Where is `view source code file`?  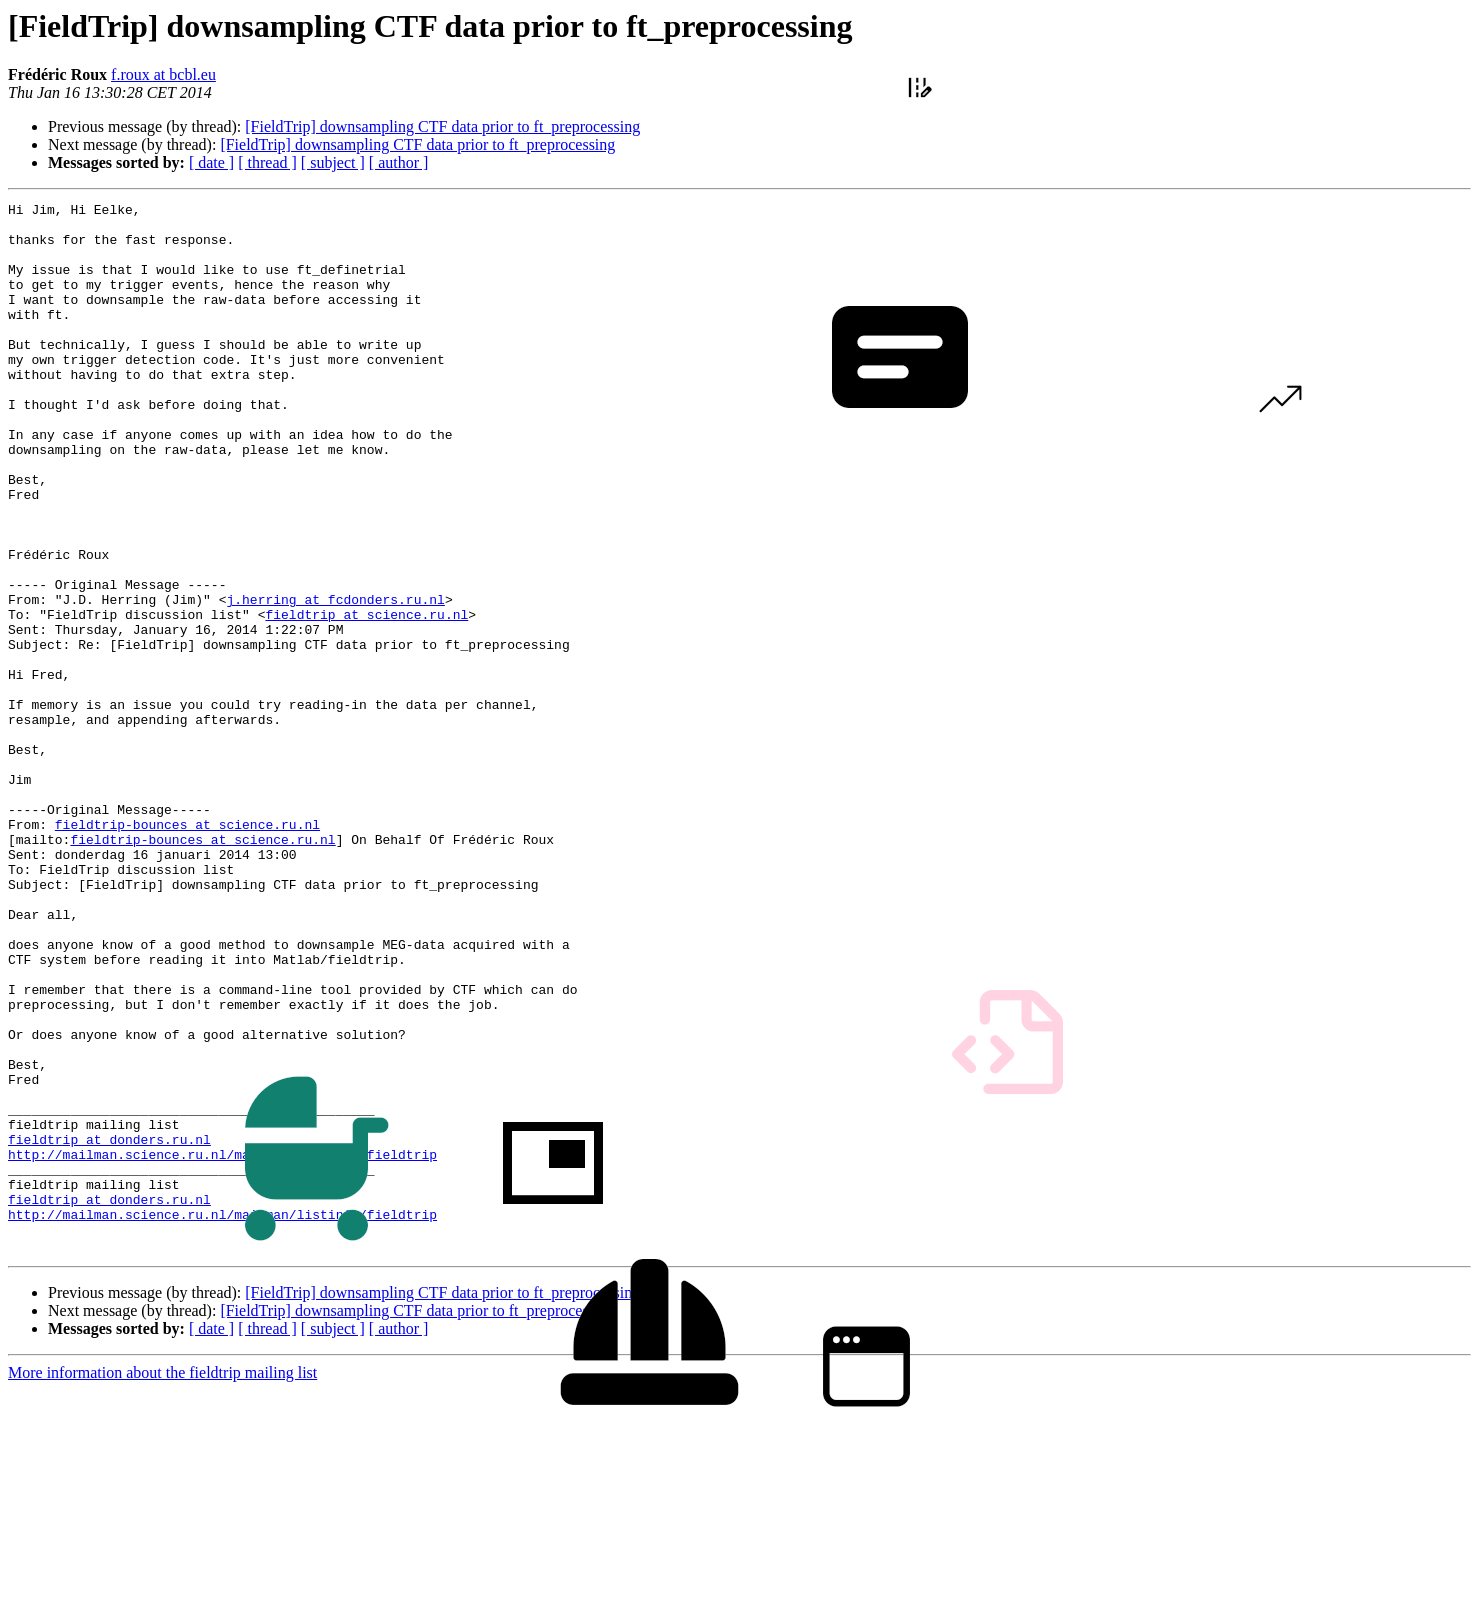
view source code file is located at coordinates (1007, 1045).